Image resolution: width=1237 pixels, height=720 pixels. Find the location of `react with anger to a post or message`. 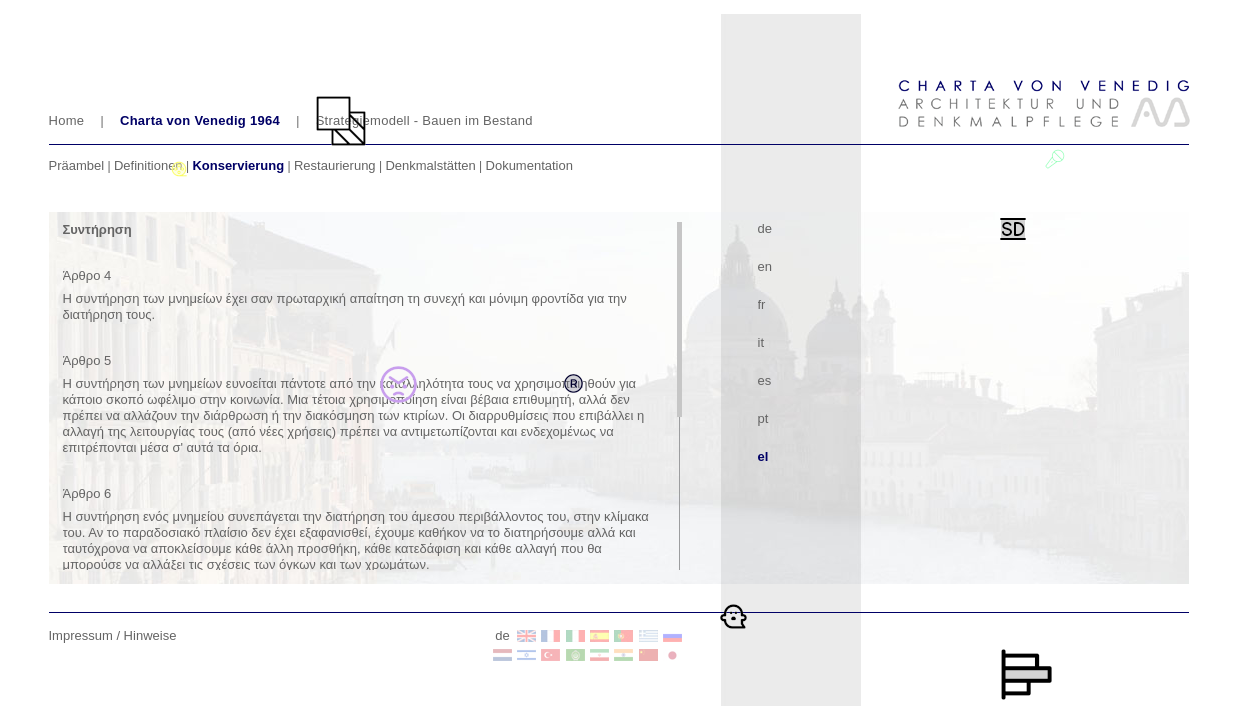

react with anger to a post or message is located at coordinates (398, 384).